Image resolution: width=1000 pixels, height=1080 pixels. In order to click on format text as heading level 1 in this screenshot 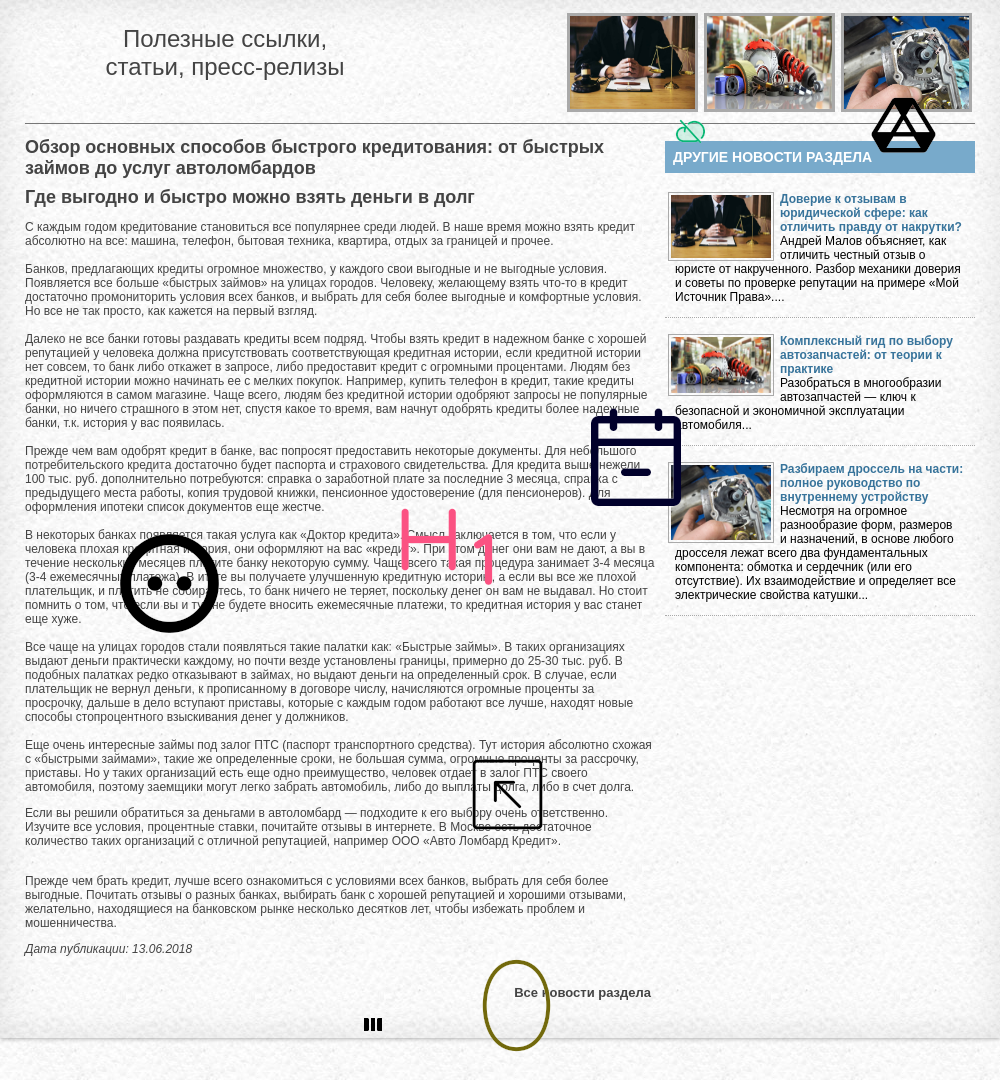, I will do `click(445, 545)`.